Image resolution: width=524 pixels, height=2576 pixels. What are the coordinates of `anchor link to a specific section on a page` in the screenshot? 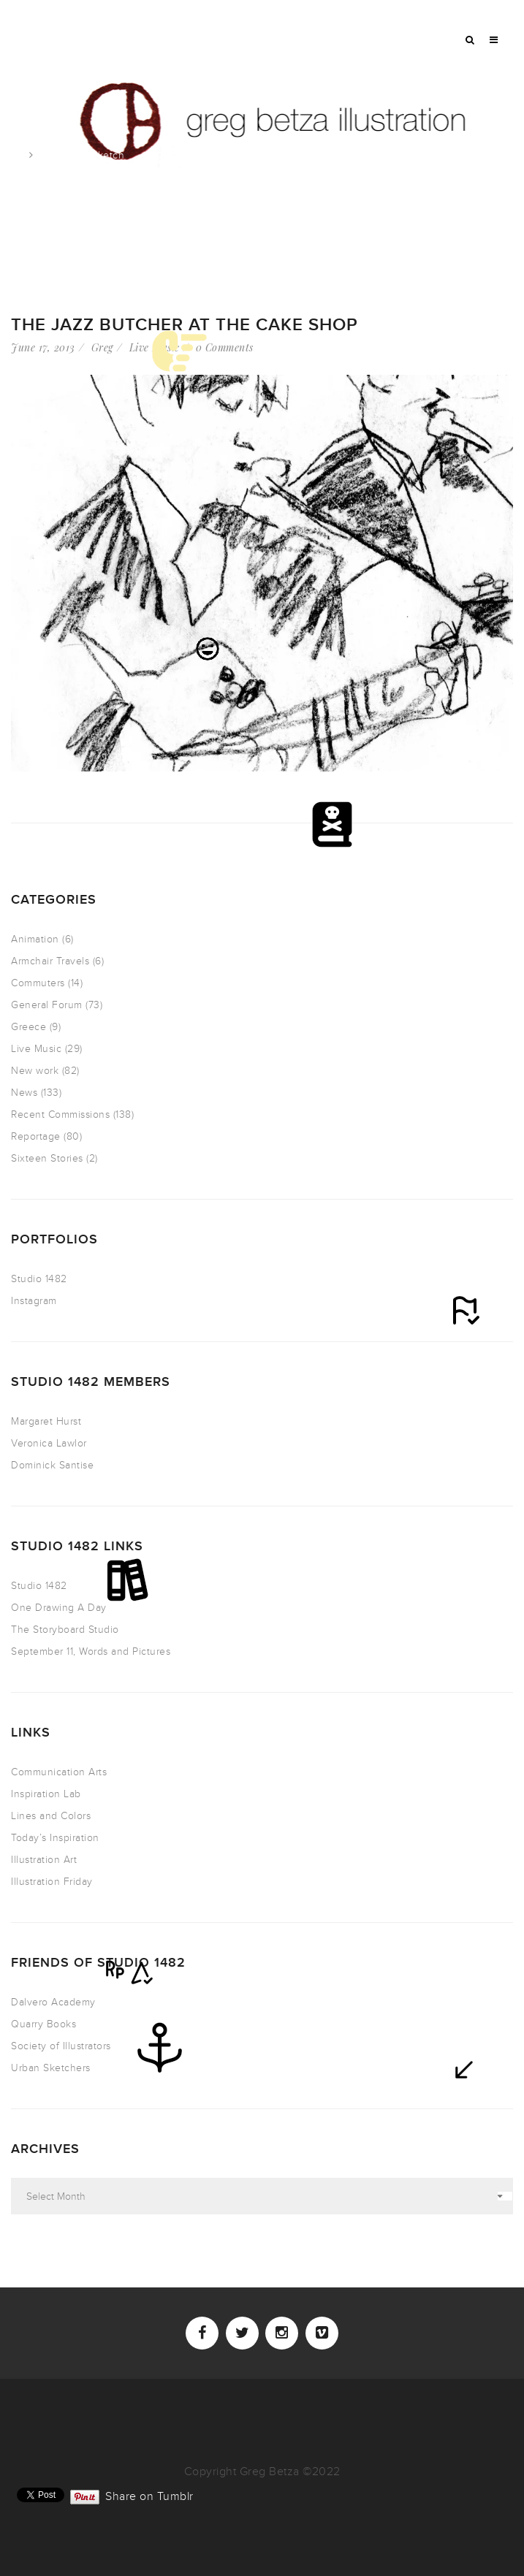 It's located at (159, 2046).